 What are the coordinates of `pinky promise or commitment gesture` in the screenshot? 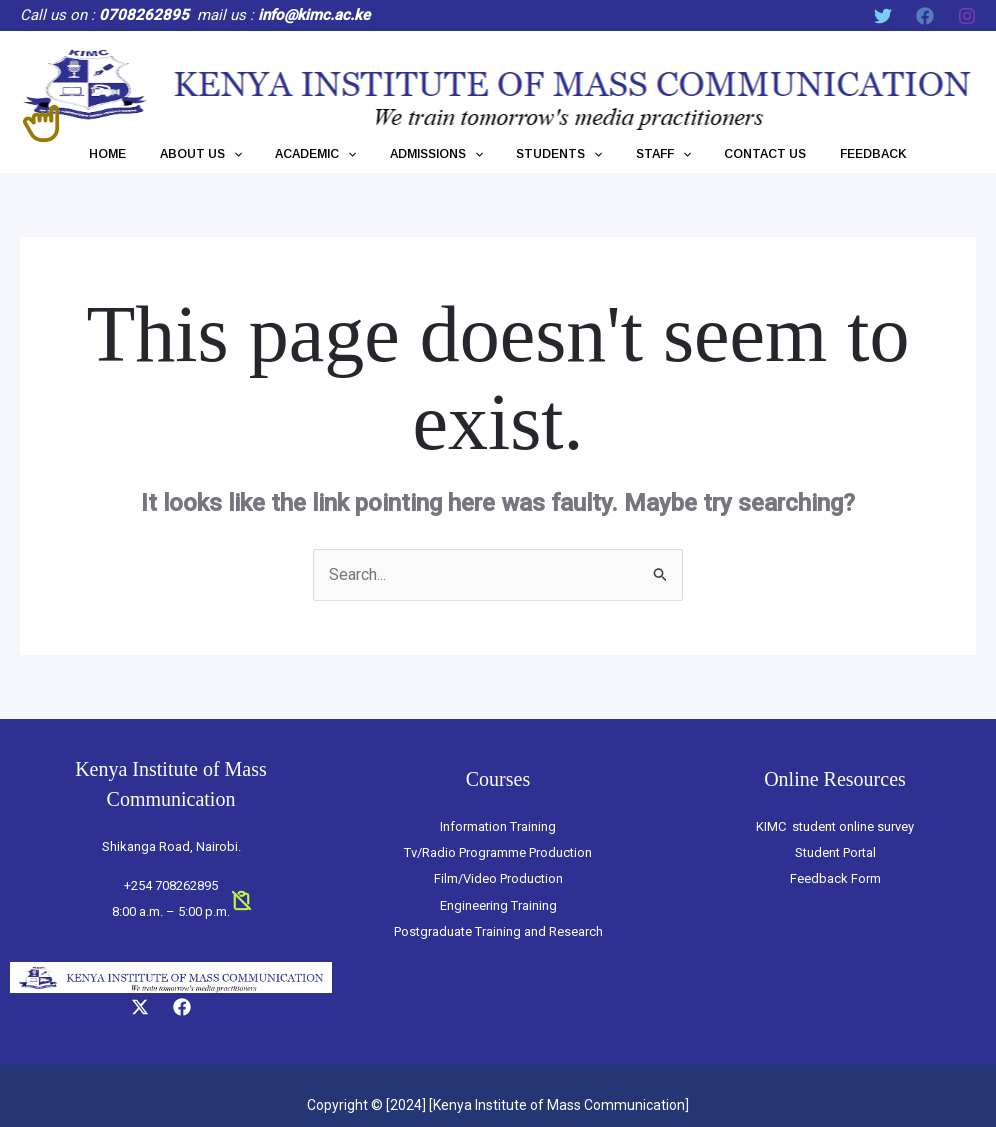 It's located at (41, 120).